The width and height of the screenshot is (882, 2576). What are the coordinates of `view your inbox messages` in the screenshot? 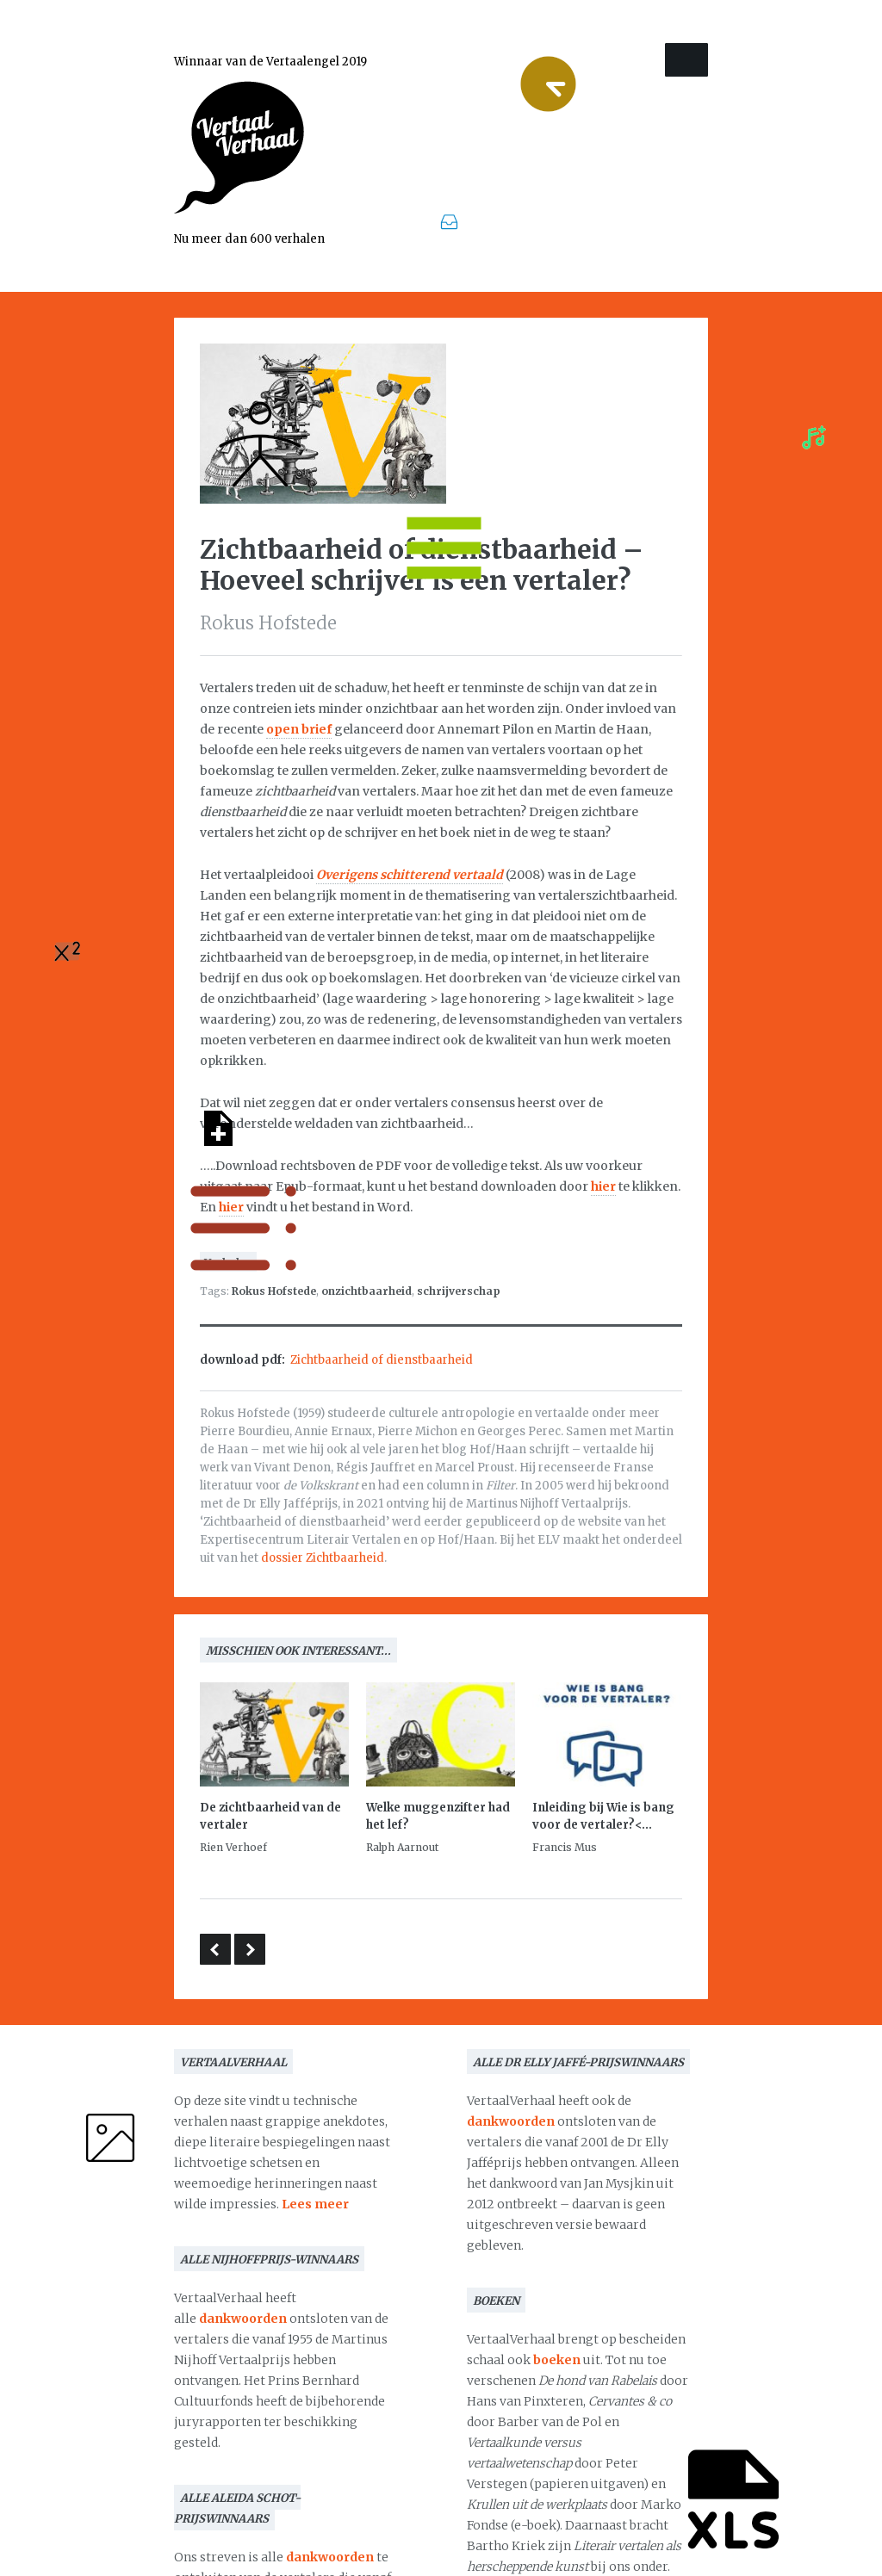 It's located at (449, 221).